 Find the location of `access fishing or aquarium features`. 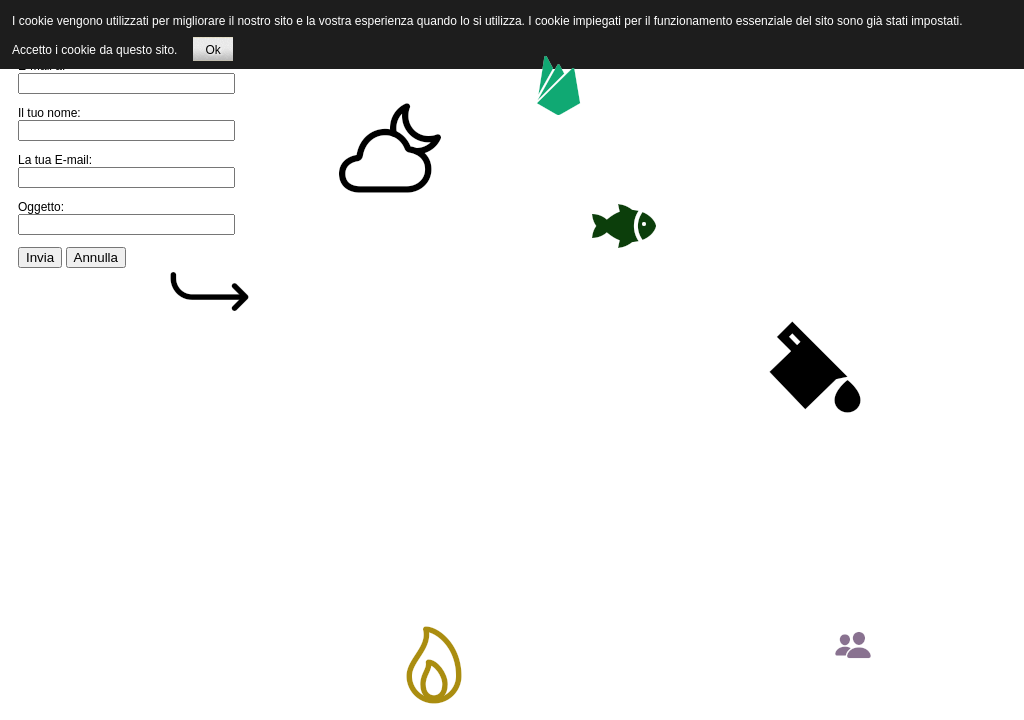

access fishing or aquarium features is located at coordinates (624, 226).